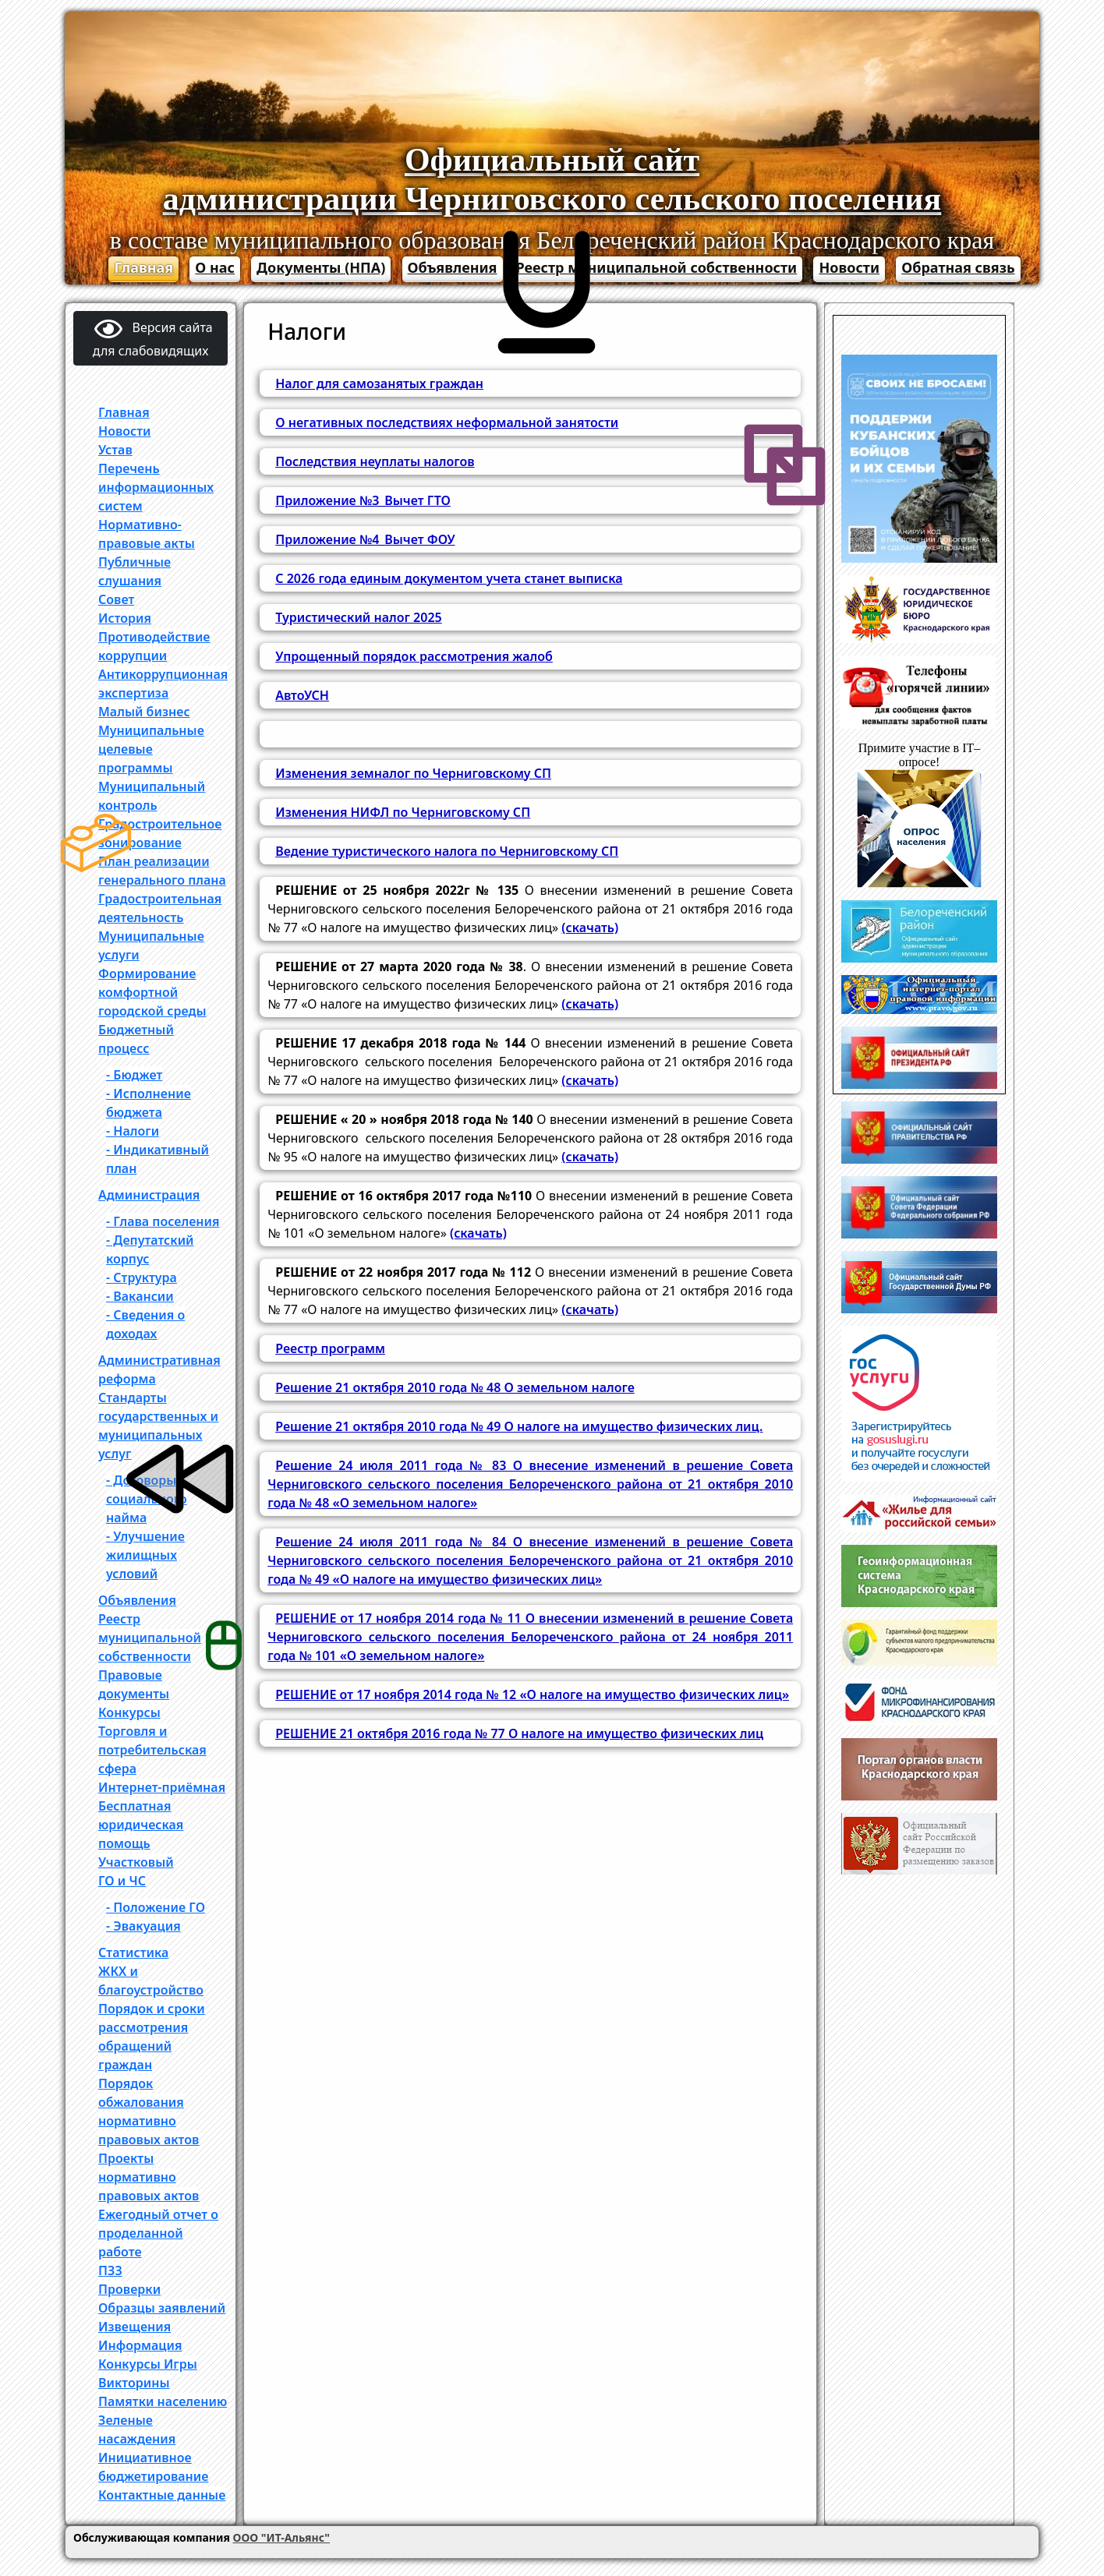 The height and width of the screenshot is (2576, 1104). Describe the element at coordinates (784, 465) in the screenshot. I see `merge or intersect selected layers` at that location.